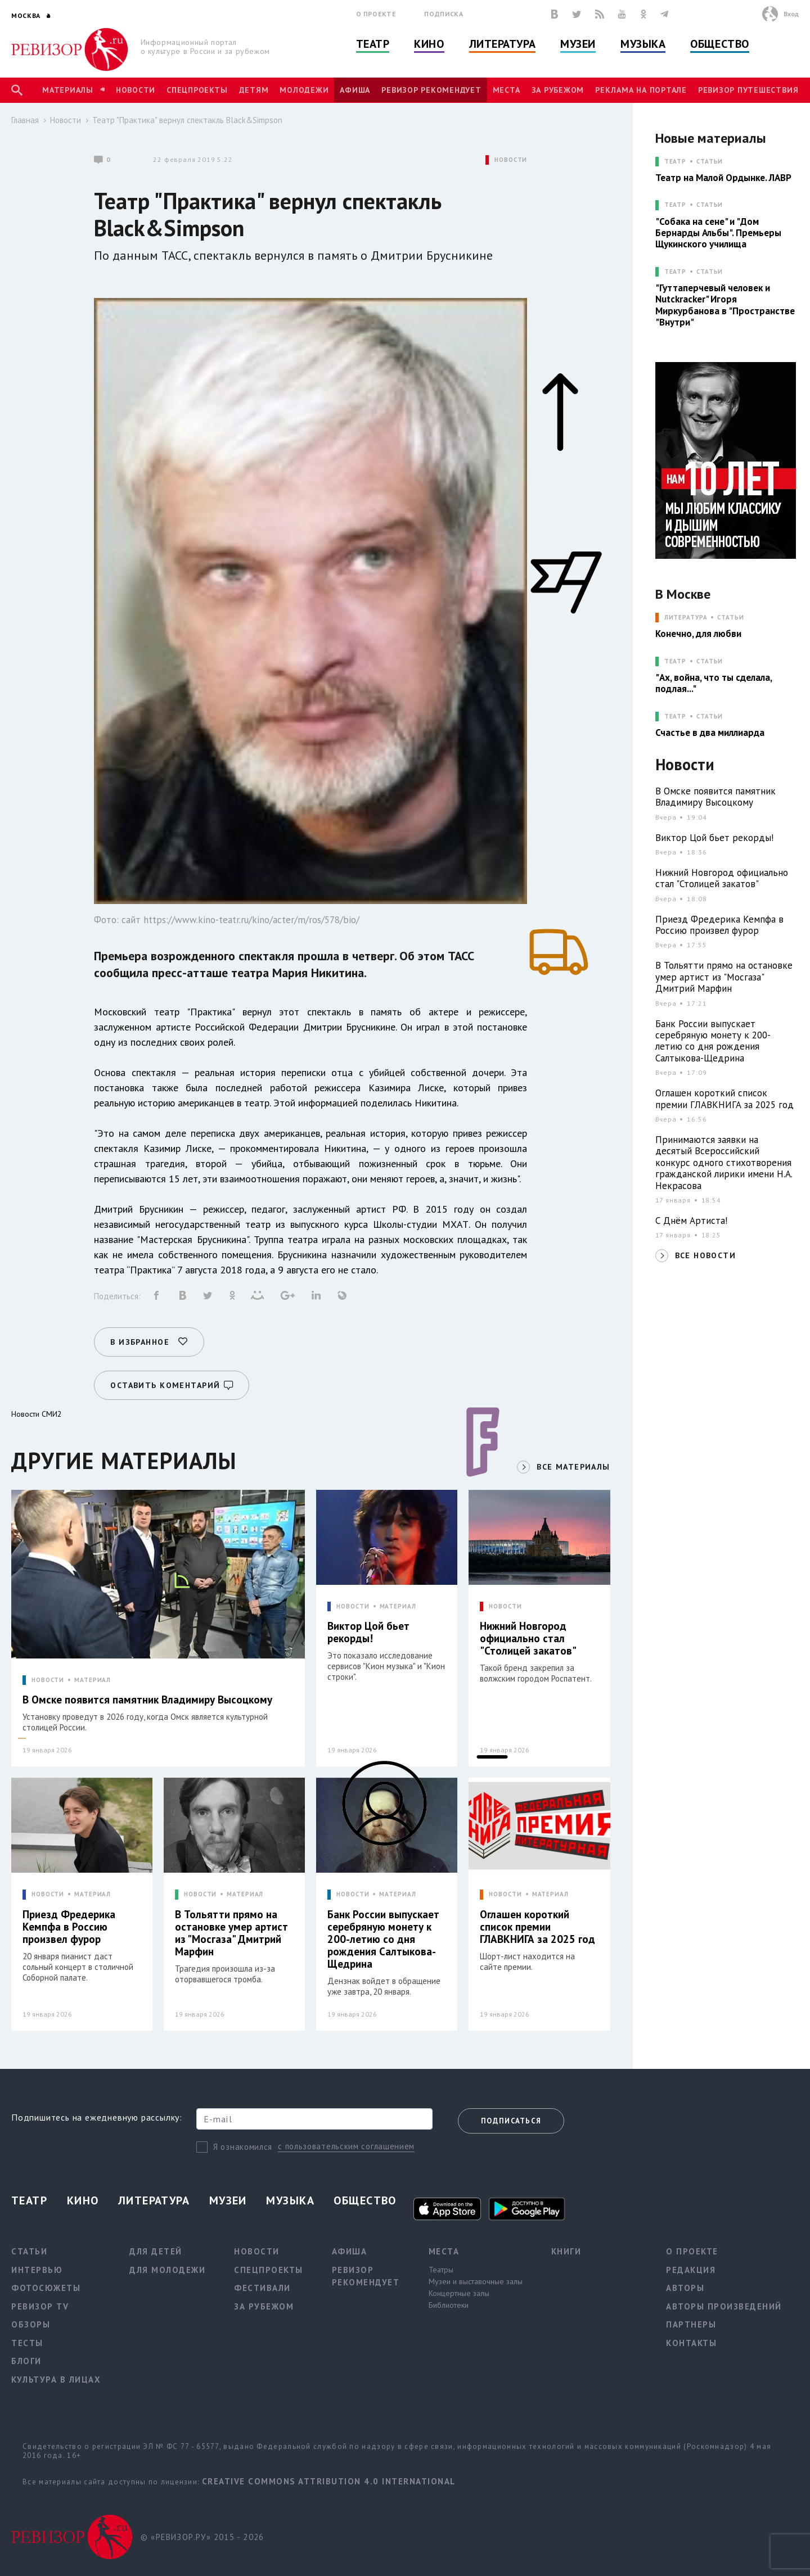  I want to click on launch fortnite game, so click(484, 1442).